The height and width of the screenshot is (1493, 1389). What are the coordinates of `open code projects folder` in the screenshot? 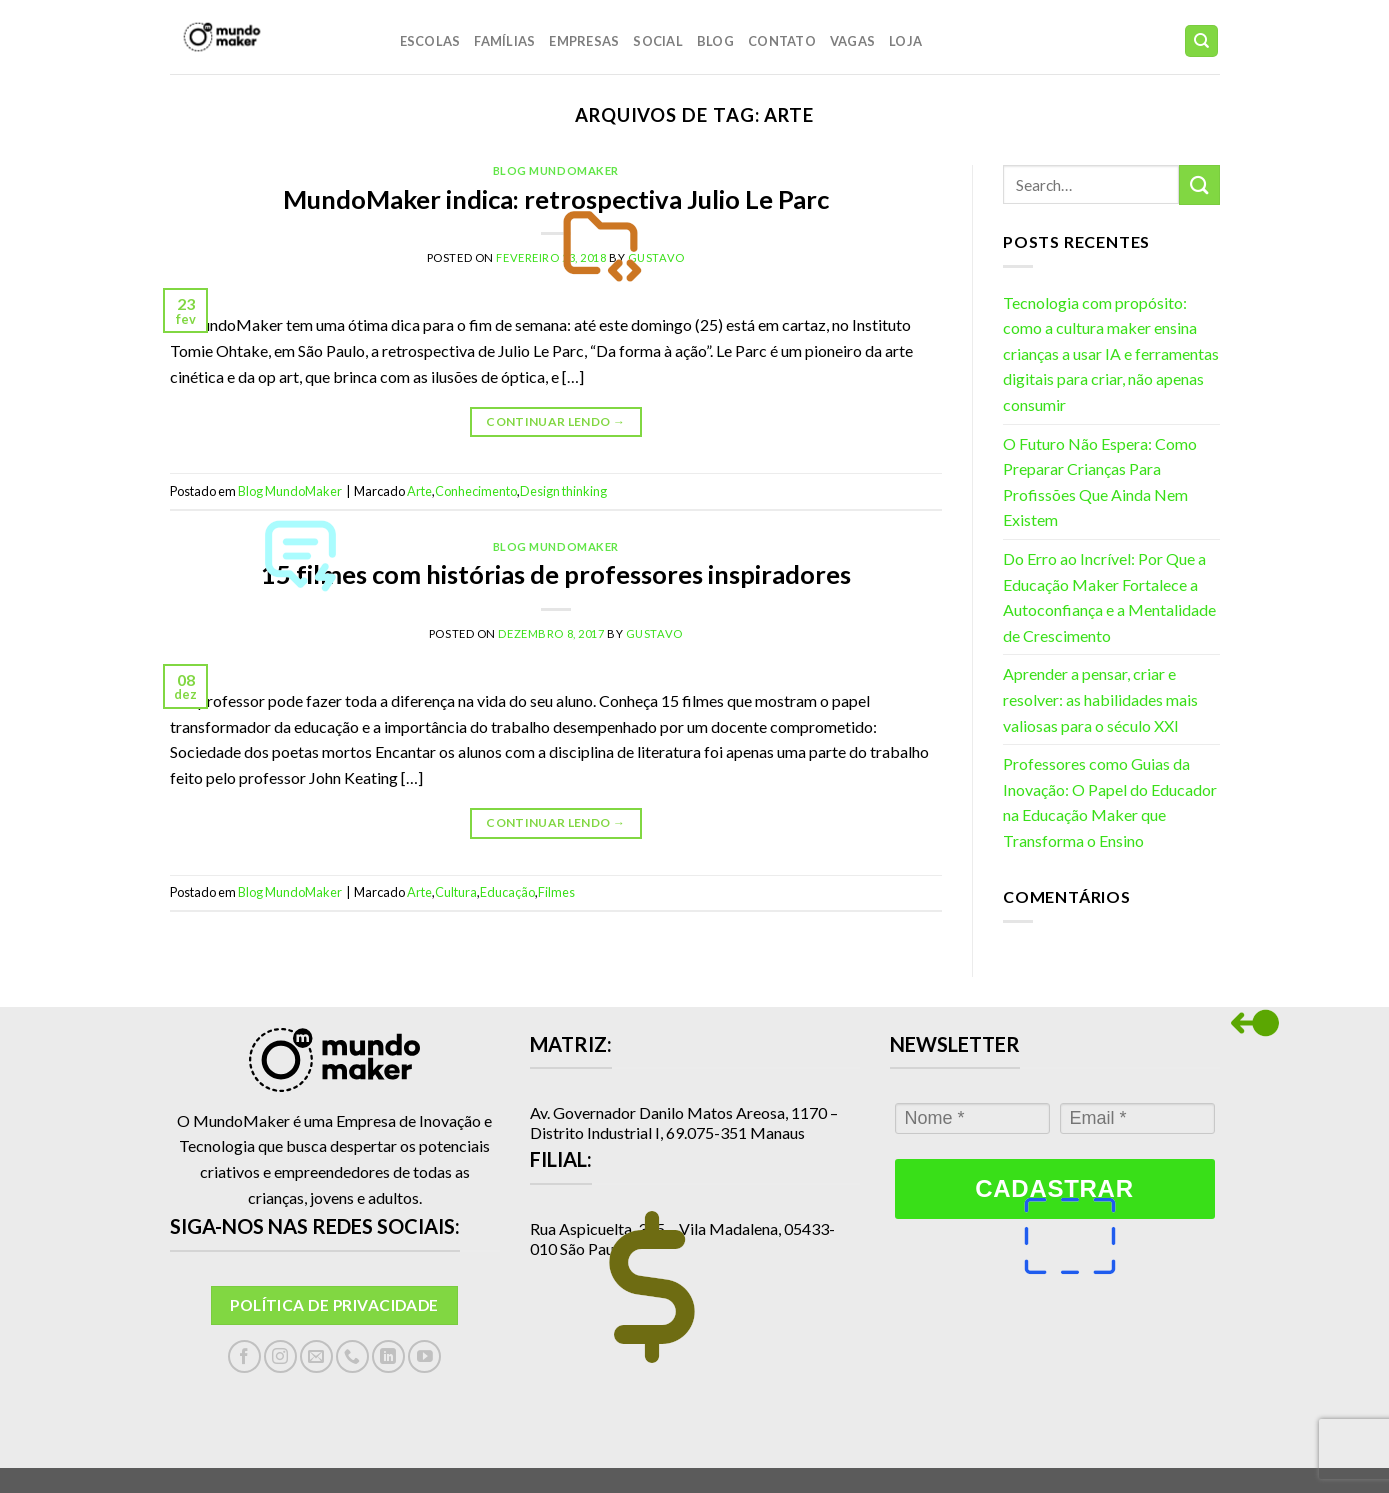 It's located at (600, 244).